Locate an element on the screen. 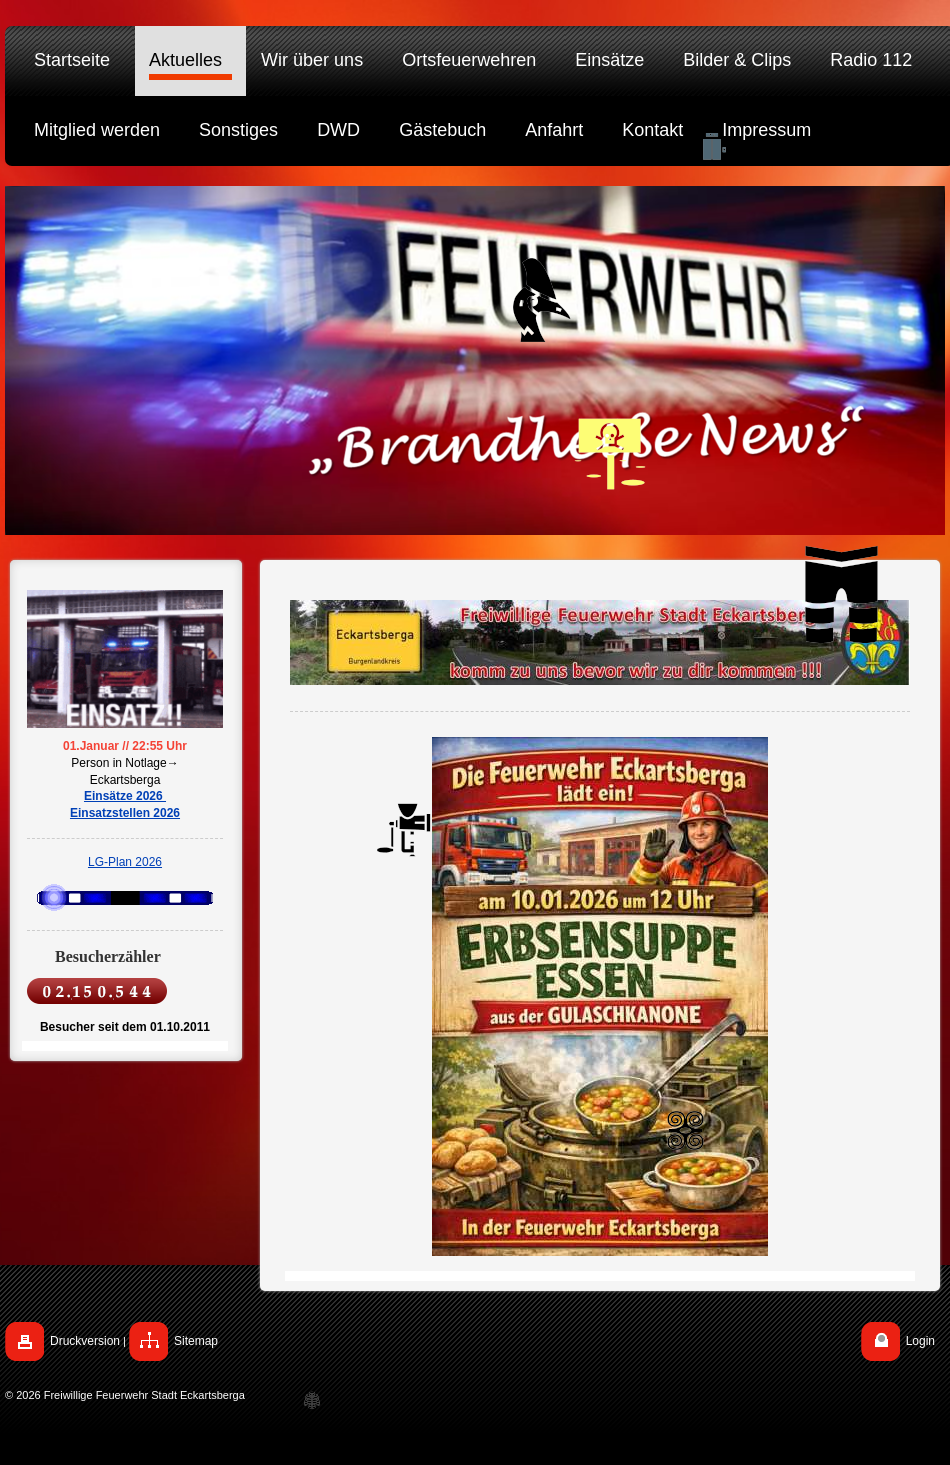 The height and width of the screenshot is (1465, 950). select manual meat grinder tool or equipment is located at coordinates (404, 830).